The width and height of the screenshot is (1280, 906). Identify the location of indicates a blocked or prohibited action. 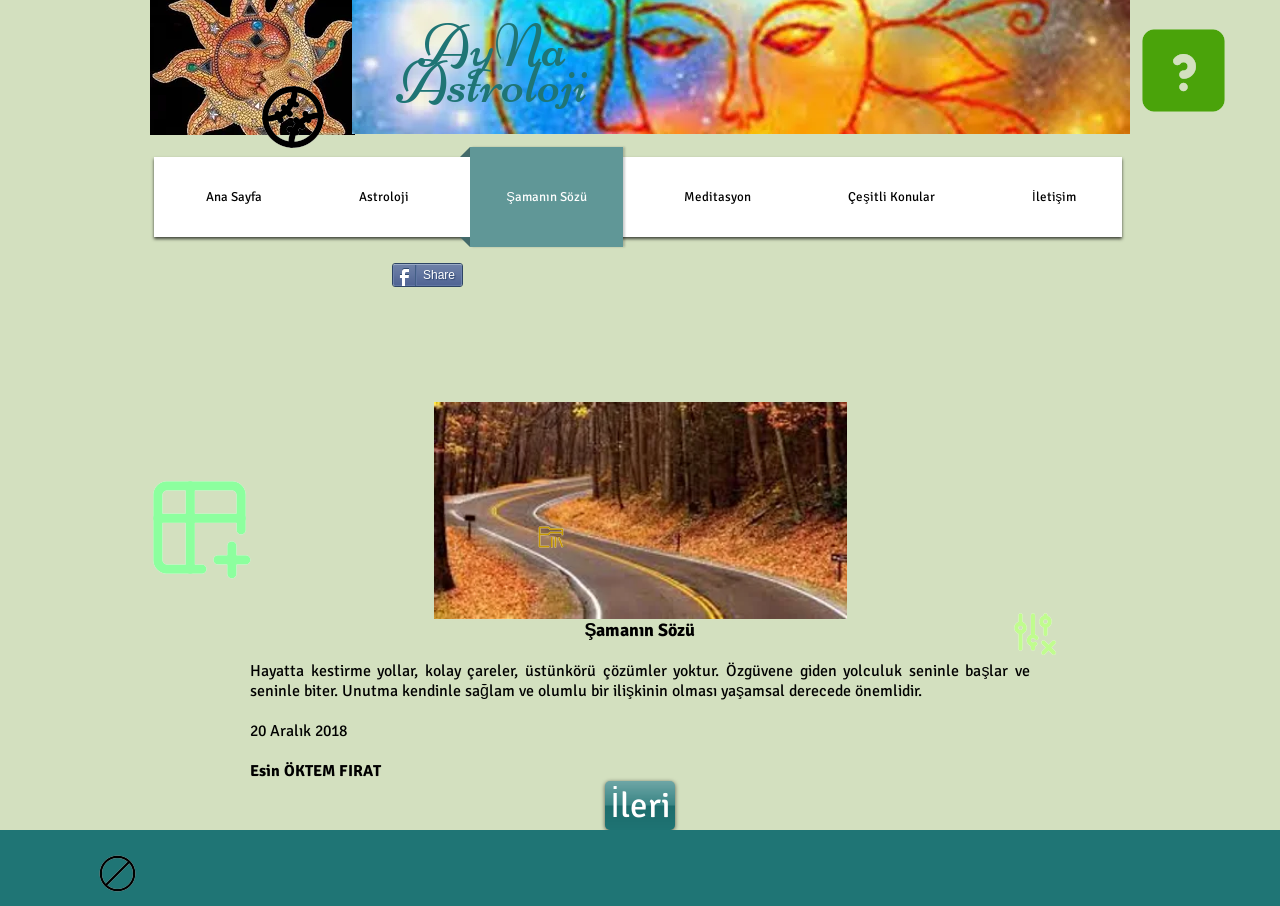
(117, 873).